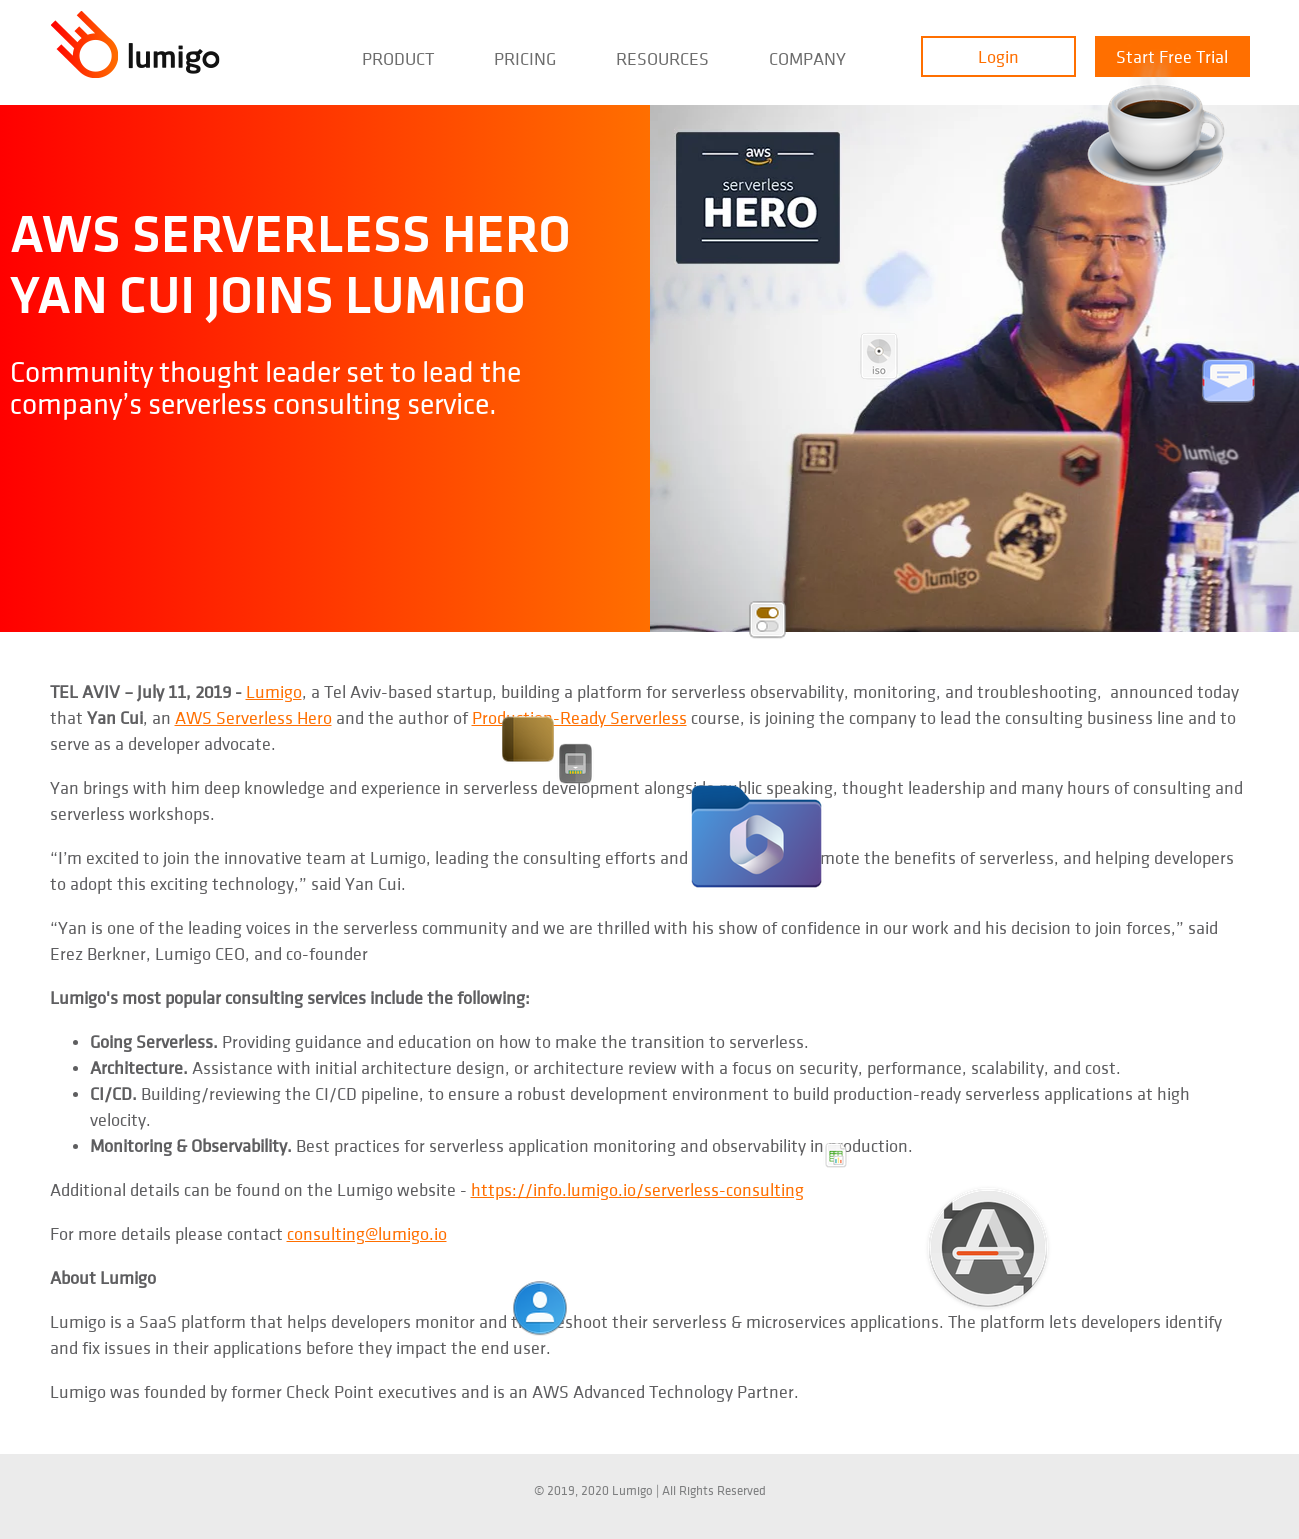 This screenshot has height=1539, width=1299. What do you see at coordinates (540, 1308) in the screenshot?
I see `default user profile avatar` at bounding box center [540, 1308].